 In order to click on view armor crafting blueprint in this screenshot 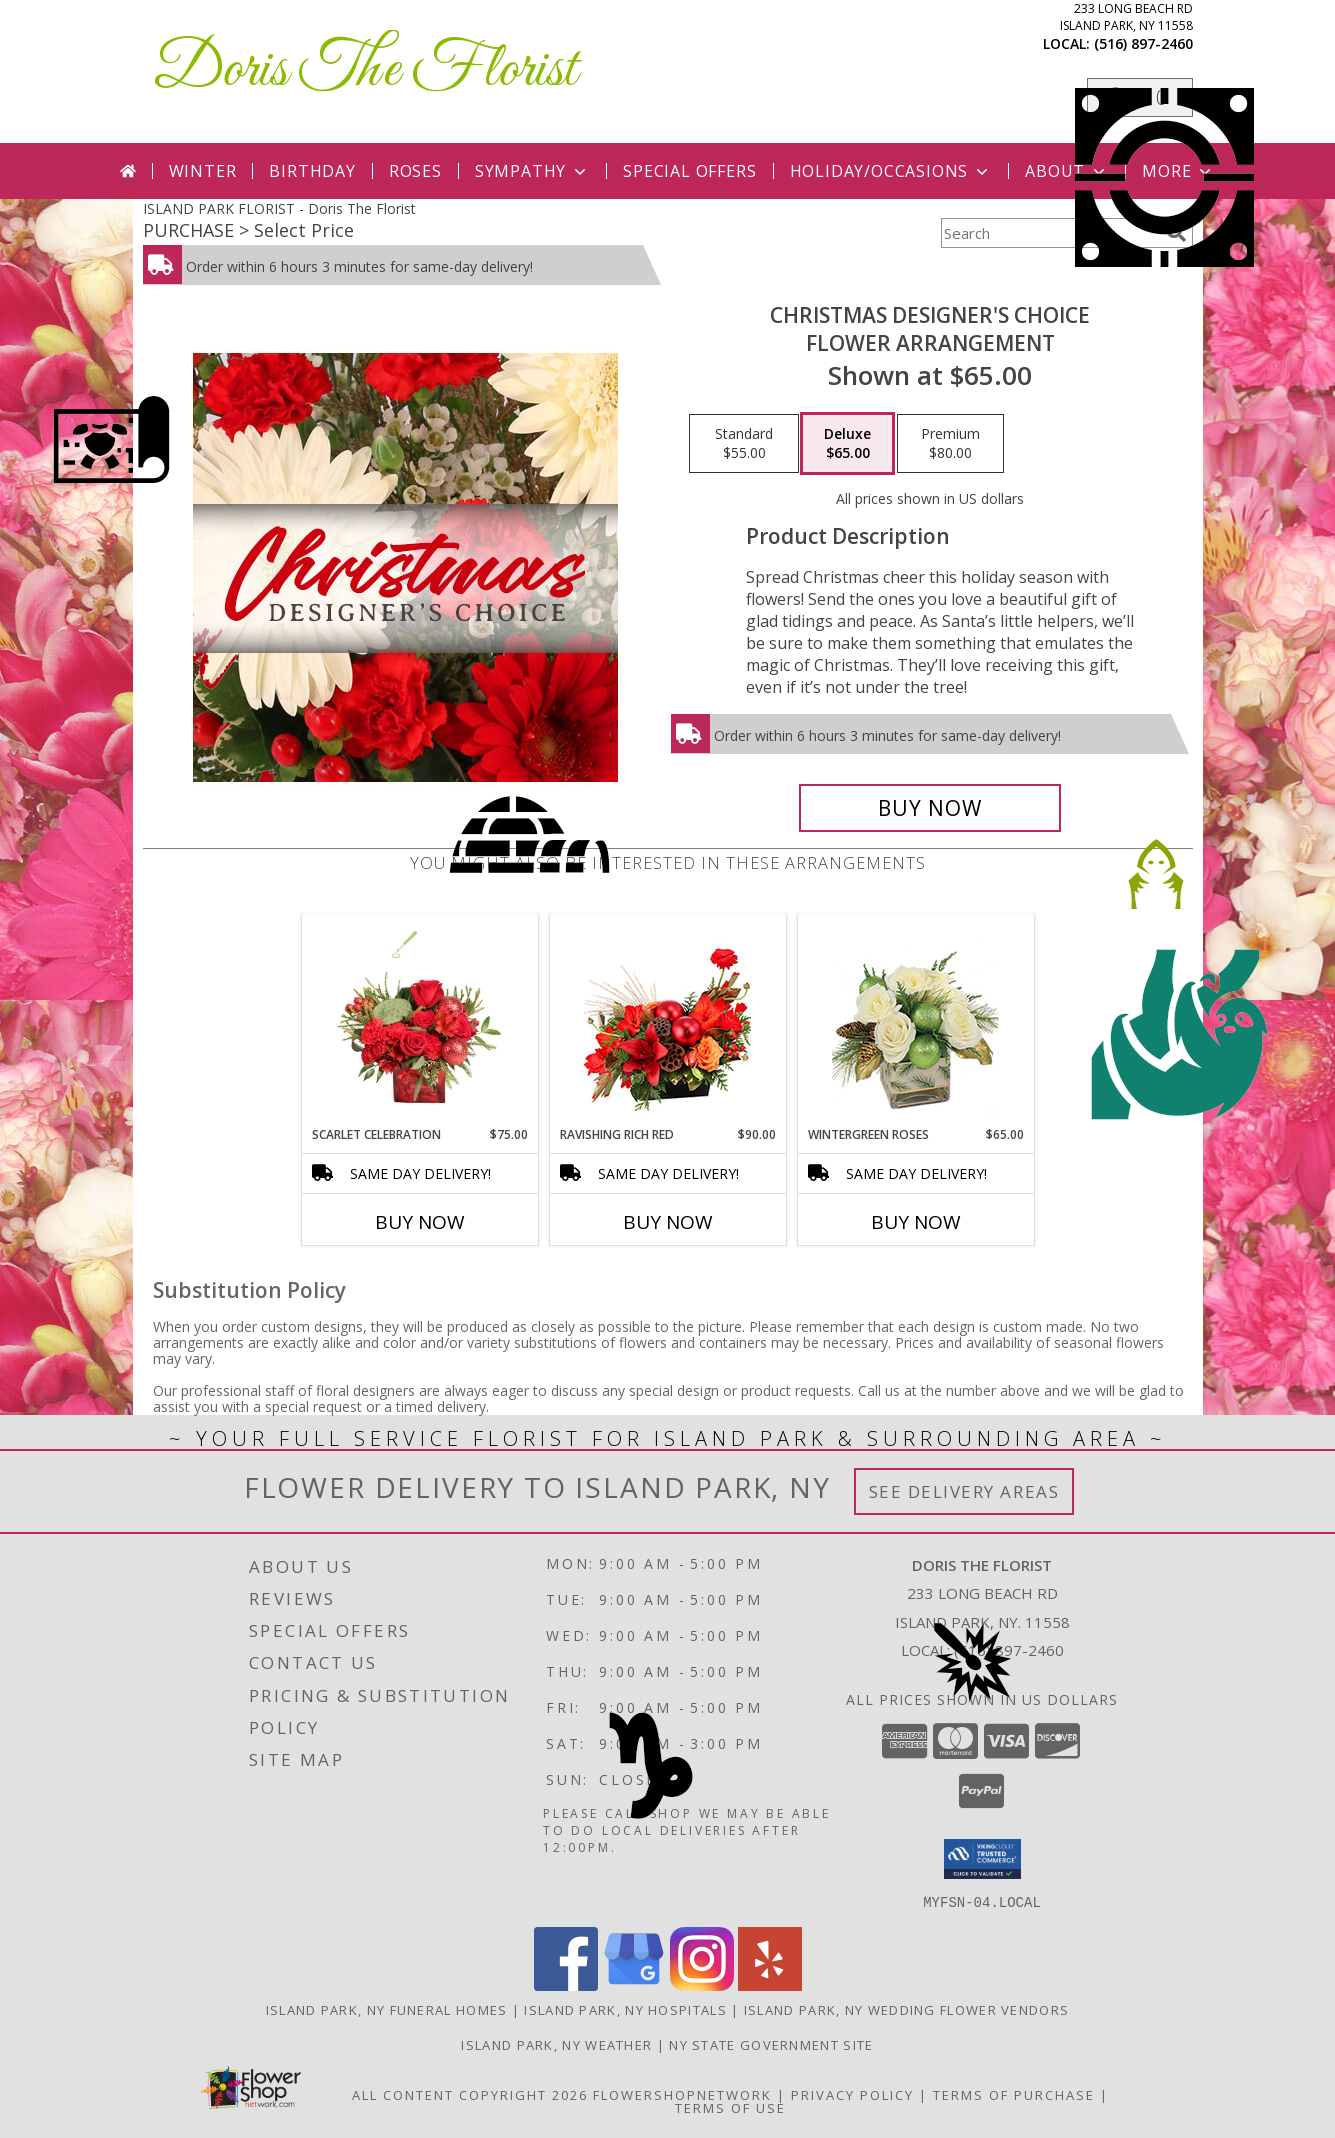, I will do `click(111, 439)`.